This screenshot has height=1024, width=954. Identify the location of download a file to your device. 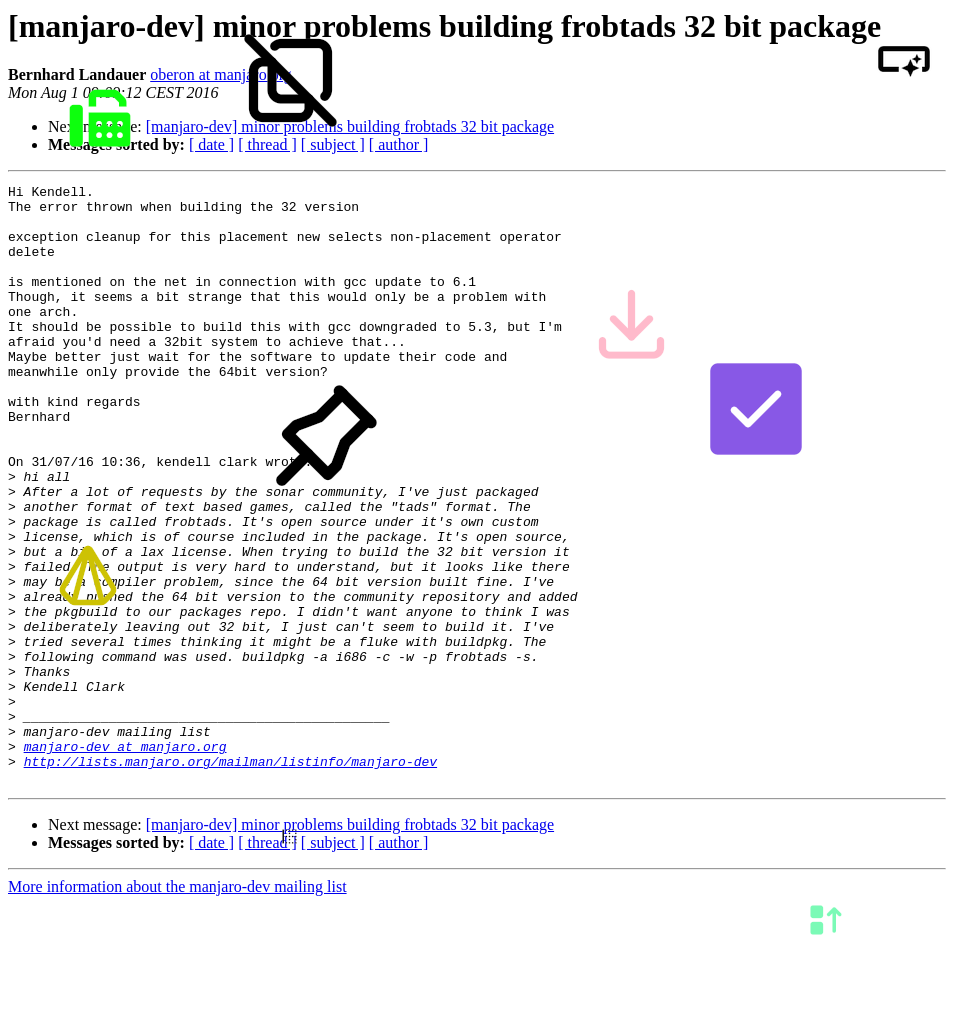
(631, 322).